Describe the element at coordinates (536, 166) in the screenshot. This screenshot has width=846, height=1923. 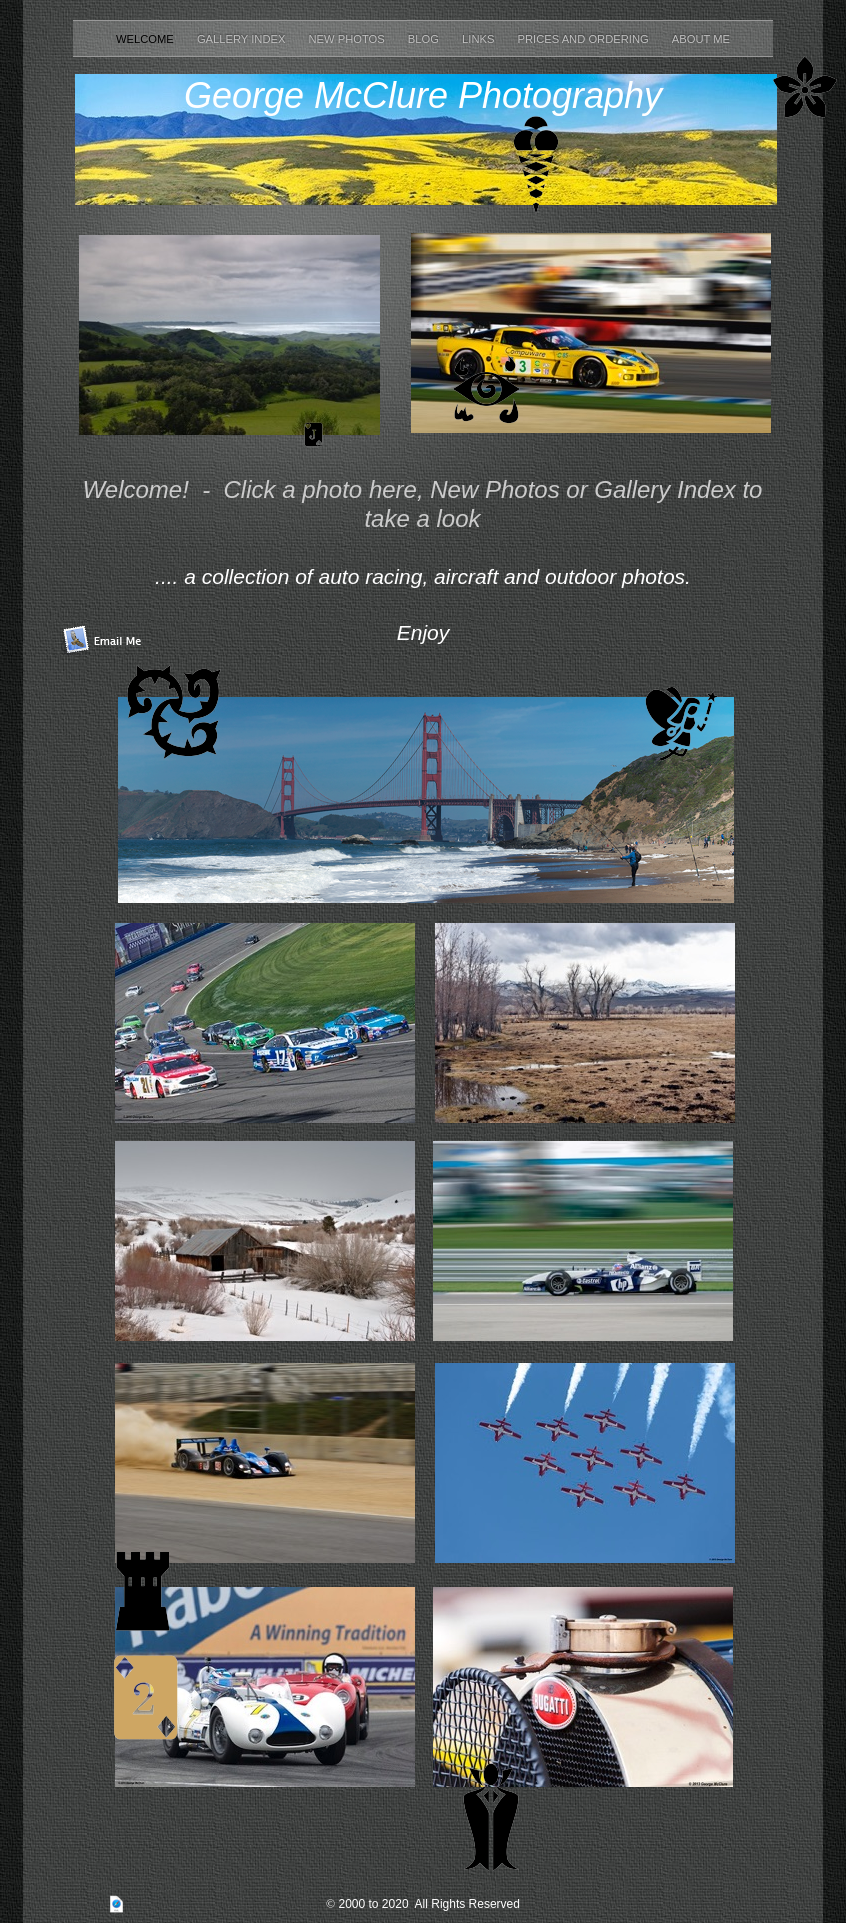
I see `dessert or sweet treats category` at that location.